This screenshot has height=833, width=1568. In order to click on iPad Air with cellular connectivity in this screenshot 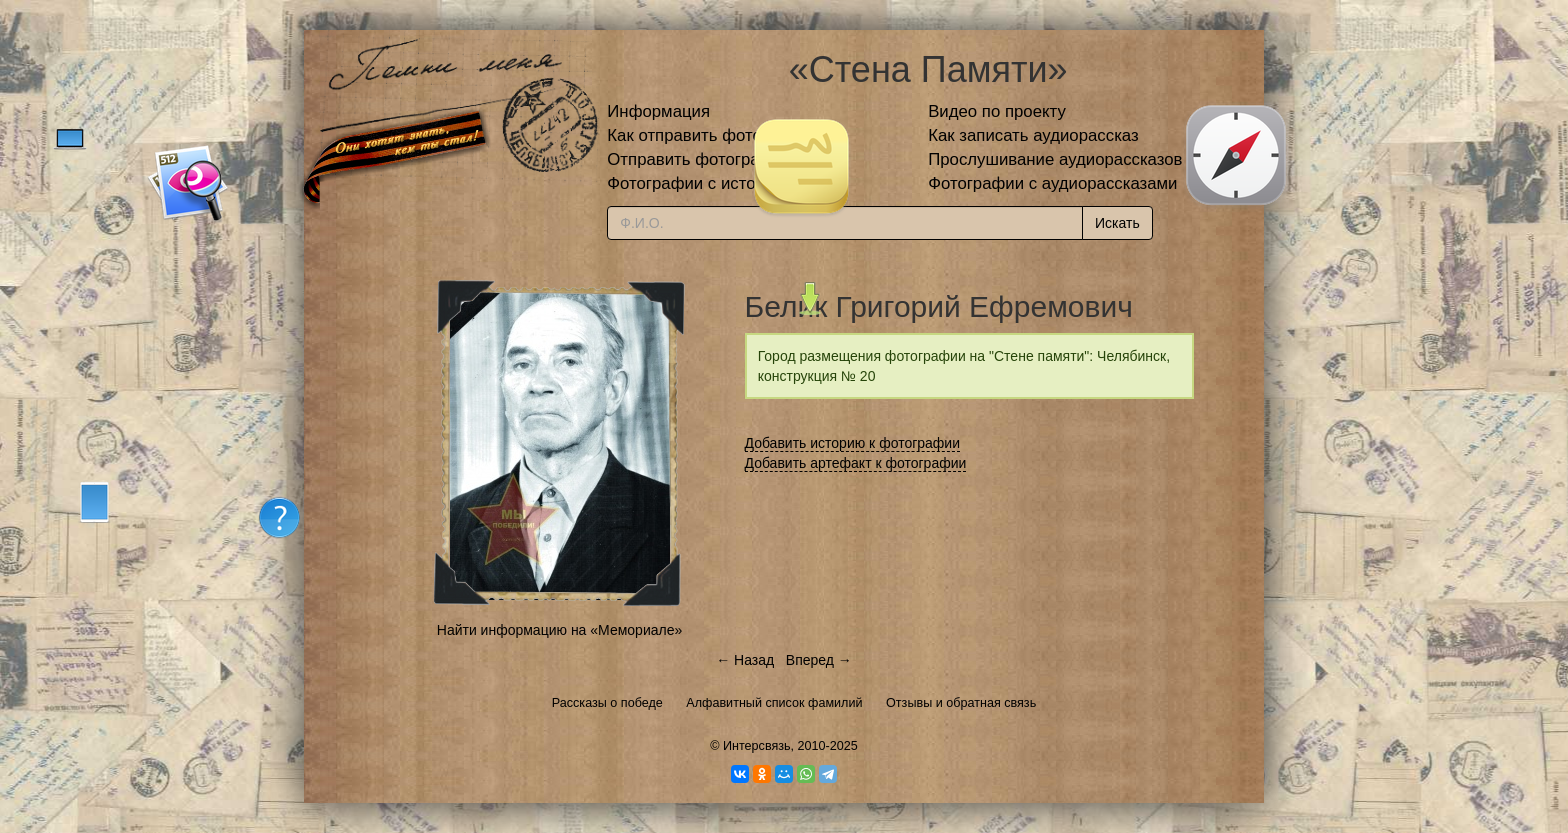, I will do `click(94, 502)`.